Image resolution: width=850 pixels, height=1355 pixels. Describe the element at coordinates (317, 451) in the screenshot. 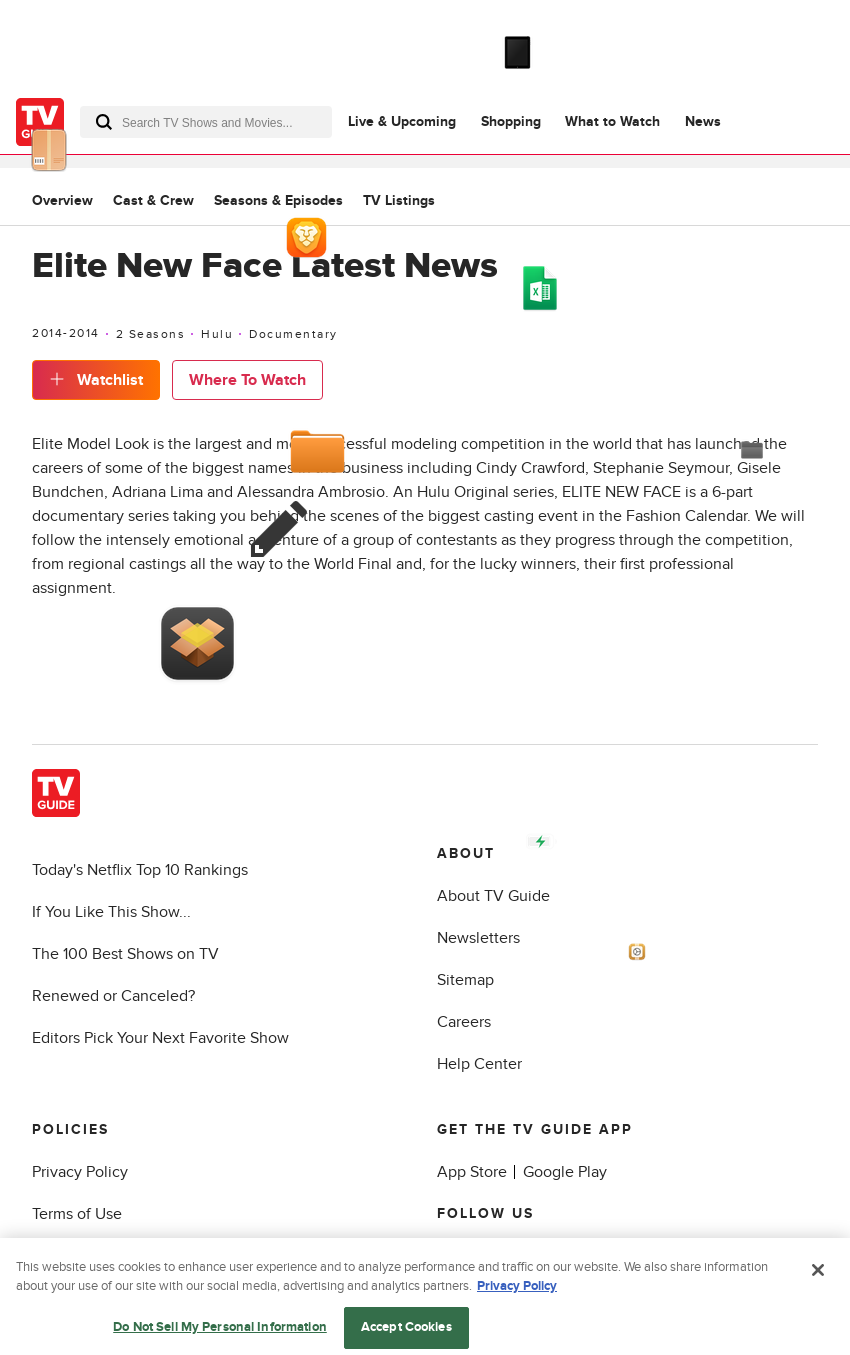

I see `open folder to view contents` at that location.